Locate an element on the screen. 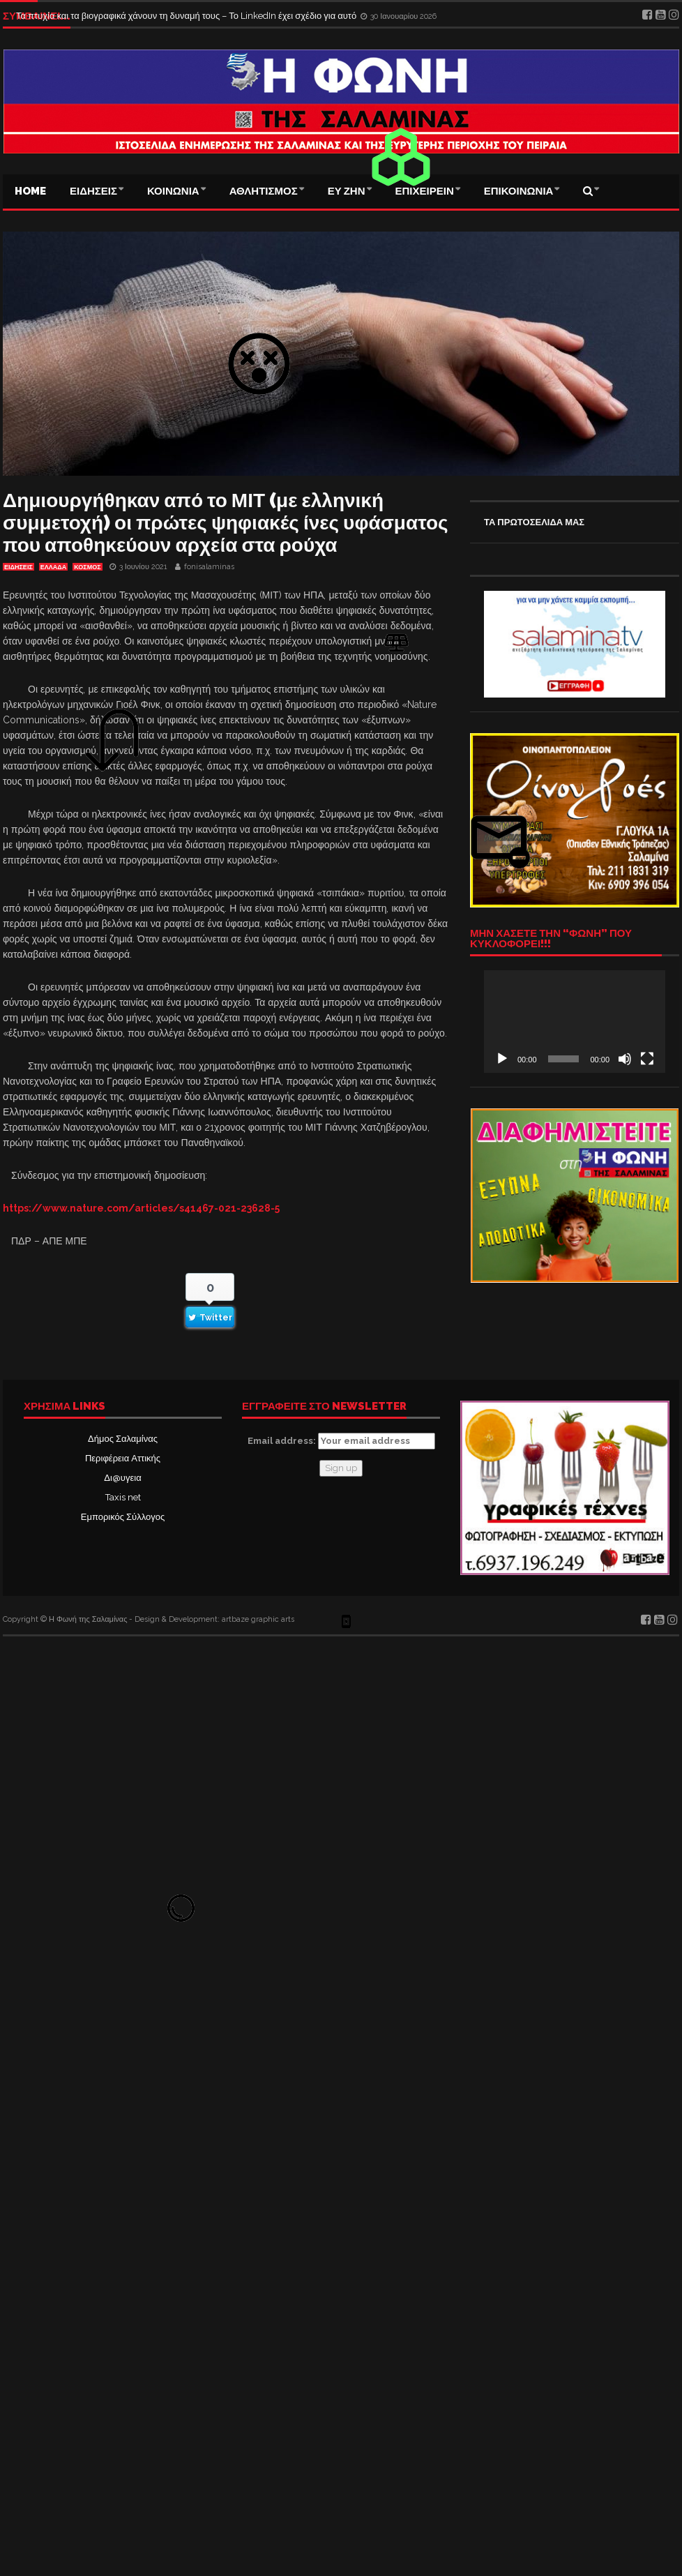 The image size is (682, 2576). view solar energy or panel settings is located at coordinates (396, 642).